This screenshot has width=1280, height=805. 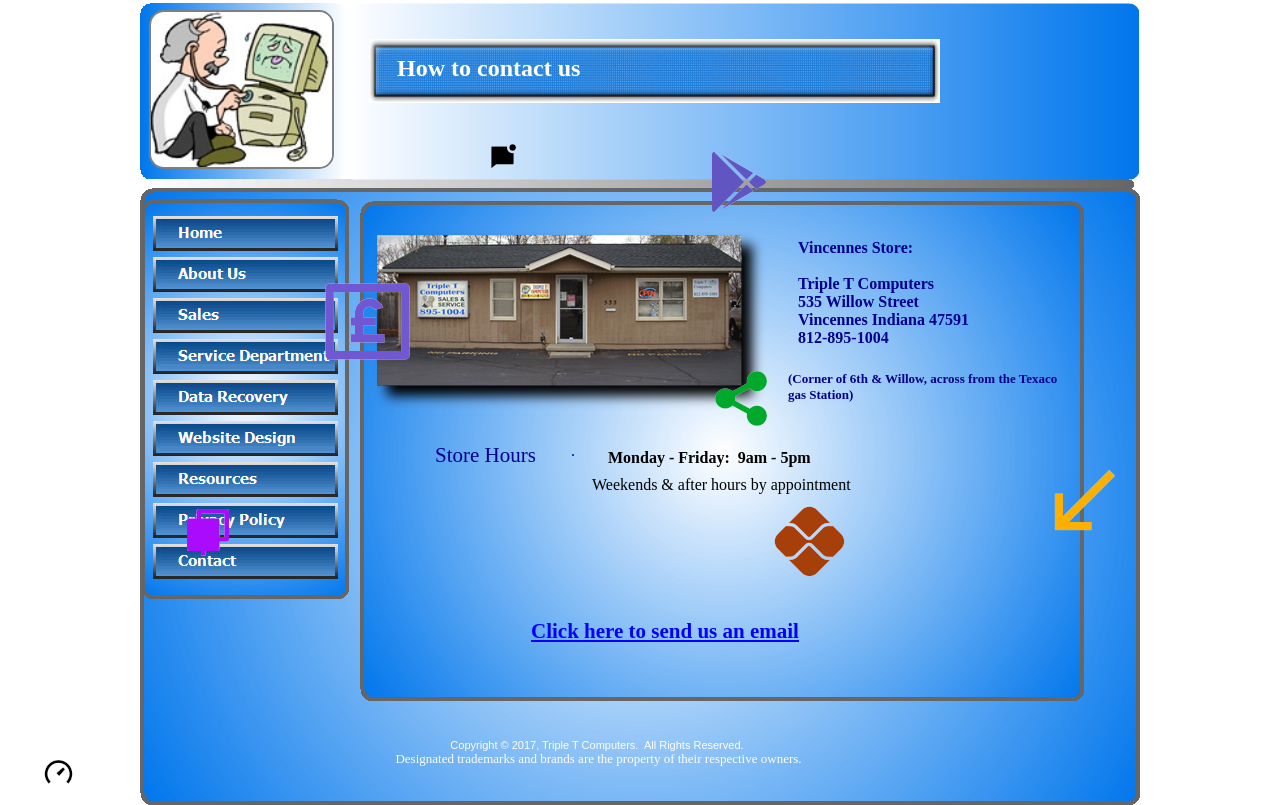 What do you see at coordinates (502, 156) in the screenshot?
I see `indicates unread messages in chat` at bounding box center [502, 156].